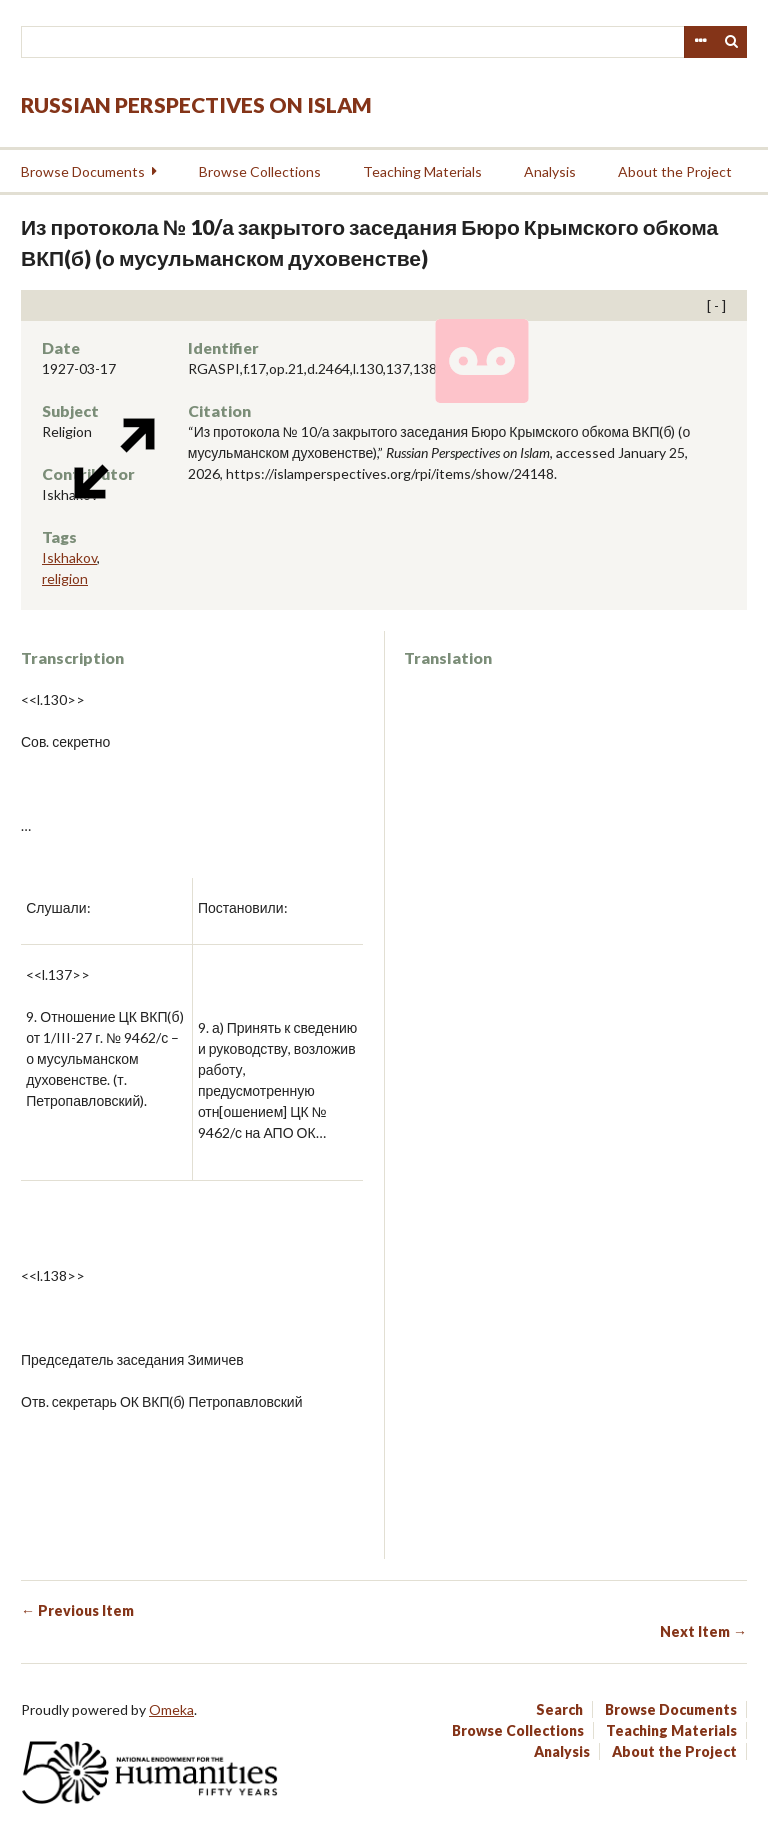  Describe the element at coordinates (114, 458) in the screenshot. I see `expand content to full screen` at that location.